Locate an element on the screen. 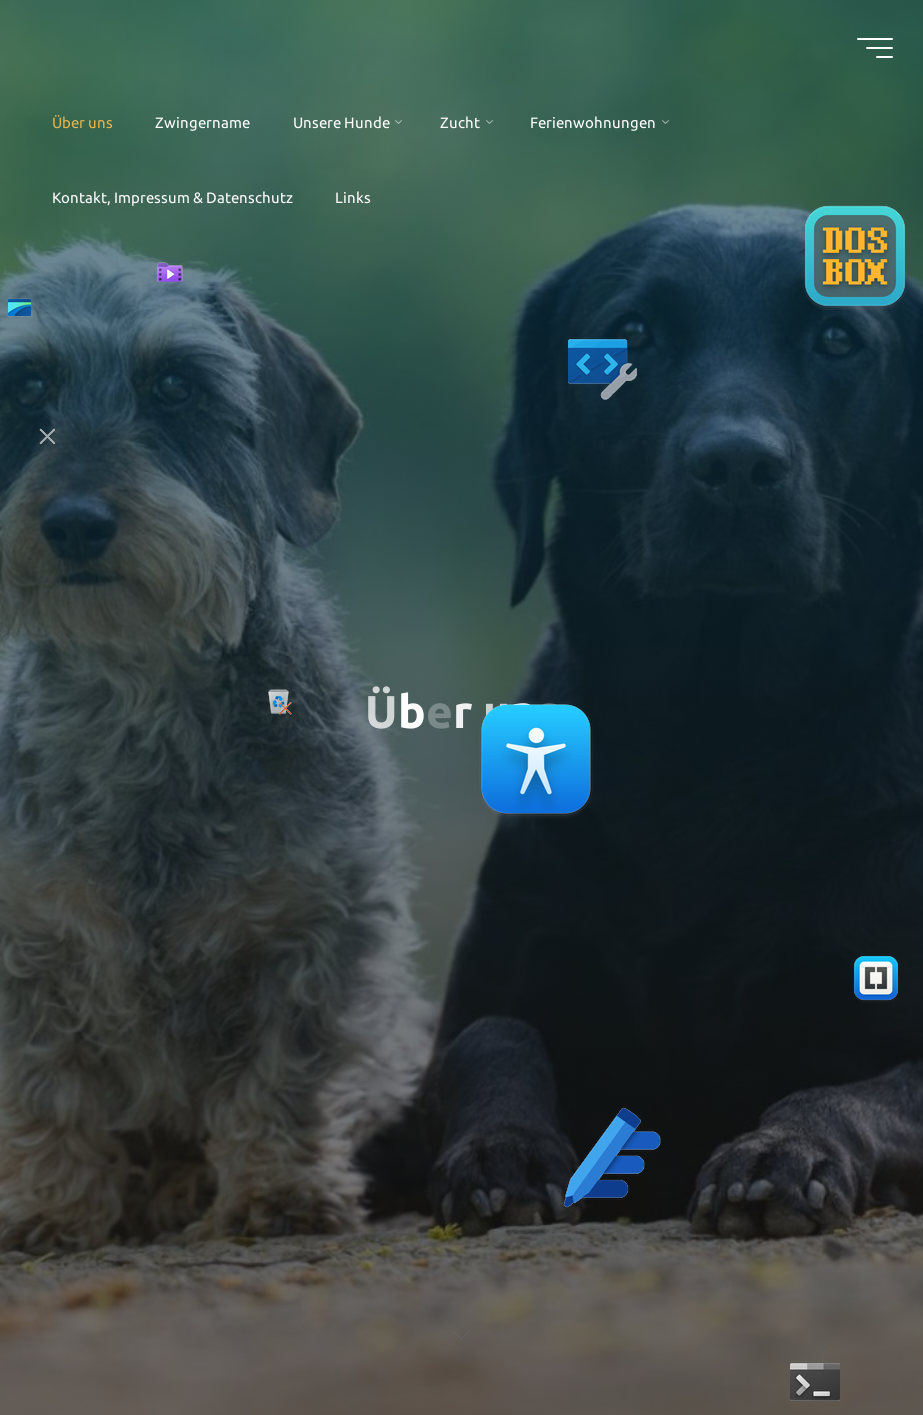 This screenshot has height=1415, width=923. delete or remove an item is located at coordinates (40, 429).